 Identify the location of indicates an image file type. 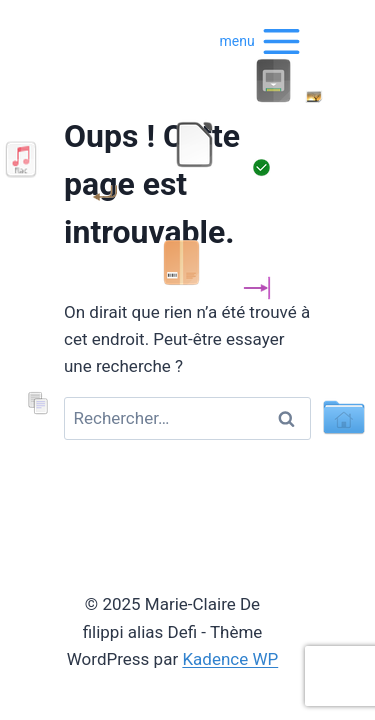
(314, 97).